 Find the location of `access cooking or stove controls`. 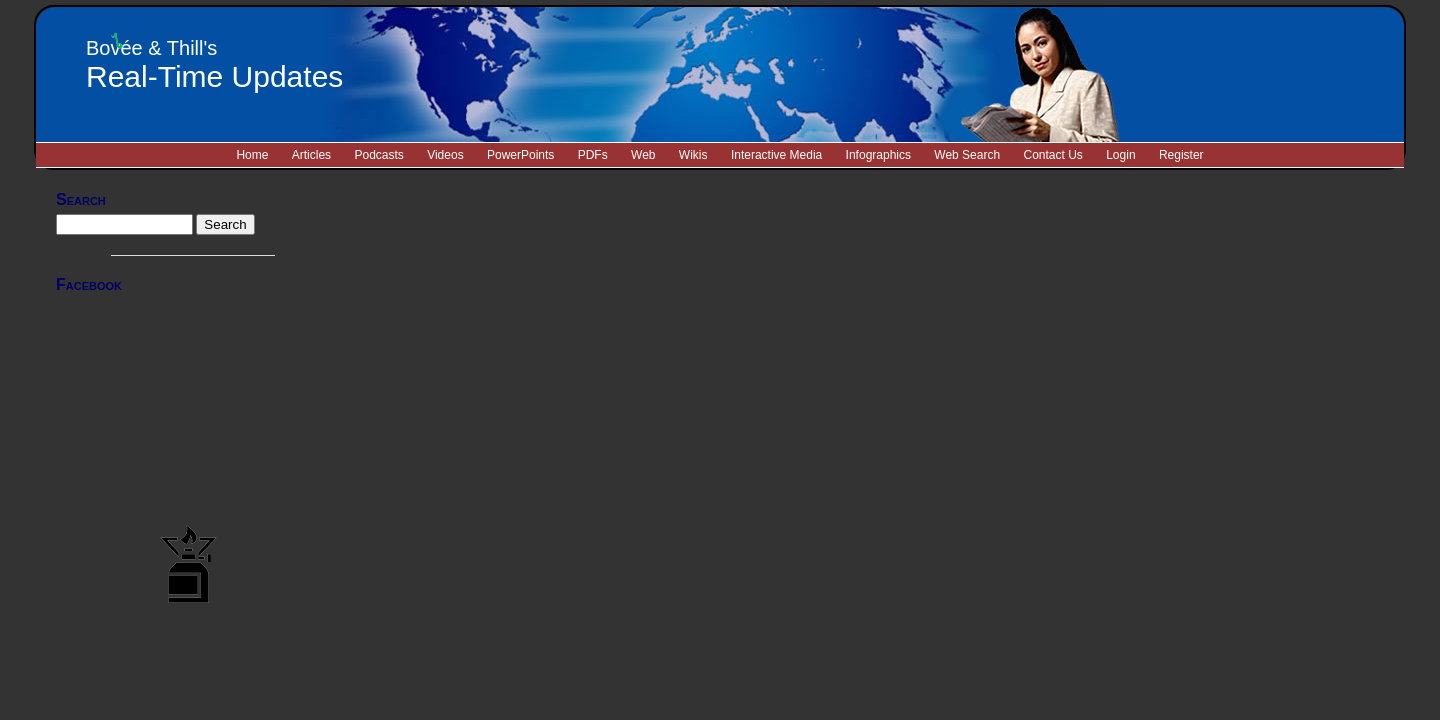

access cooking or stove controls is located at coordinates (188, 563).